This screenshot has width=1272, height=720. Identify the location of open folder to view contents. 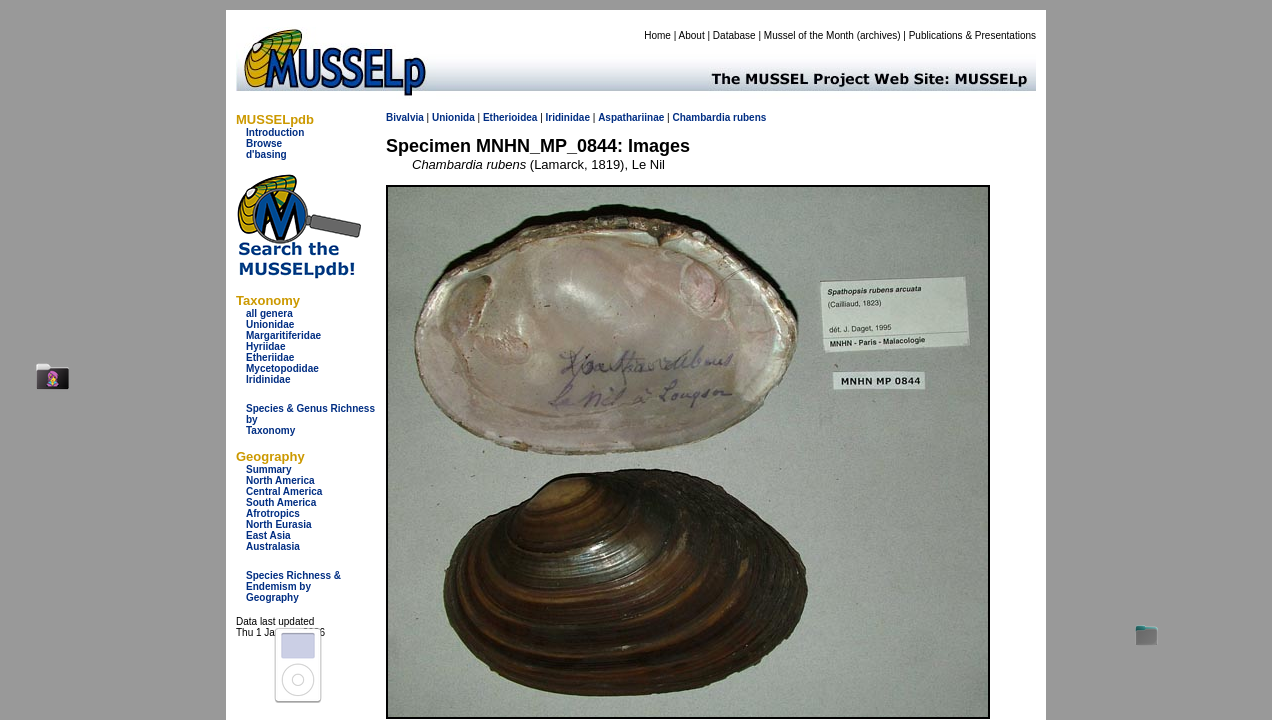
(1146, 635).